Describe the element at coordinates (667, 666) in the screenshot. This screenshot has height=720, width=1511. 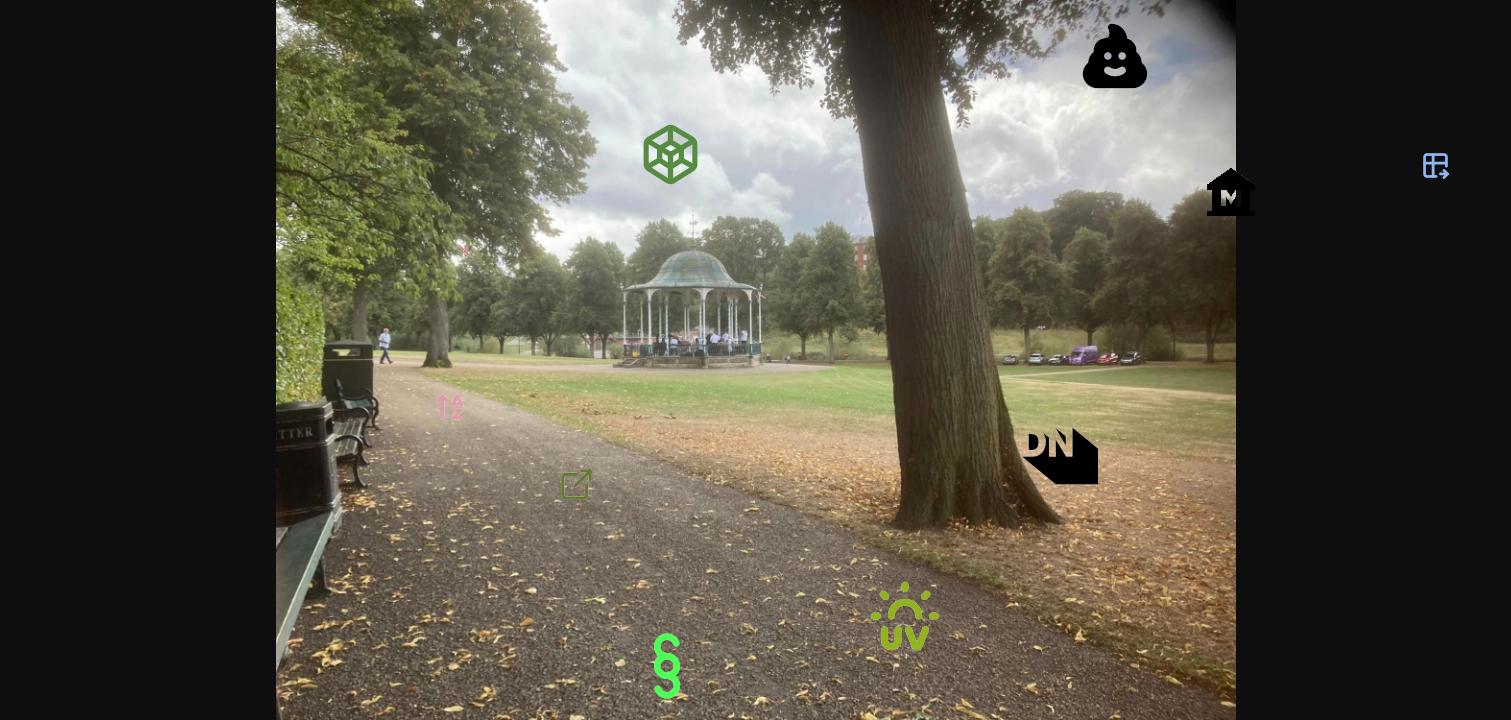
I see `indicates a legal or terms section` at that location.